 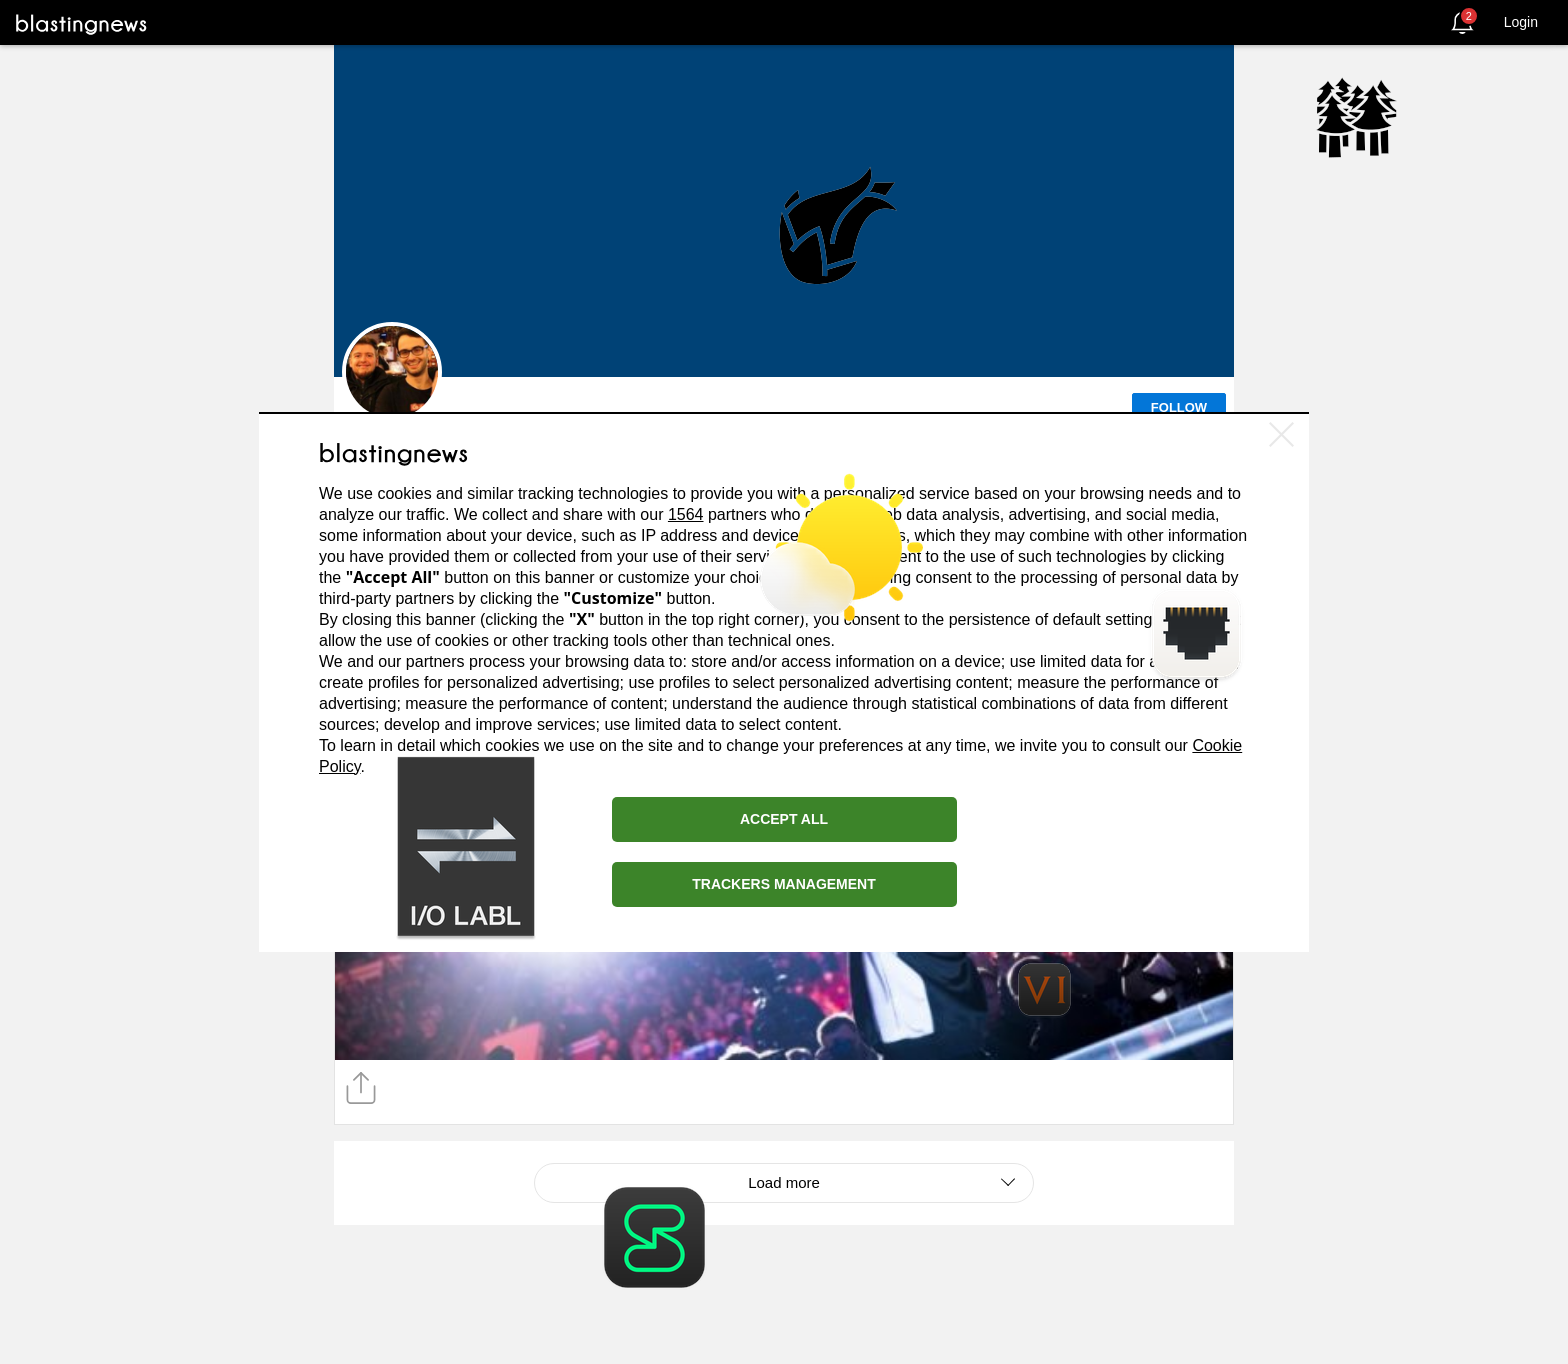 What do you see at coordinates (841, 547) in the screenshot?
I see `indicates partly cloudy weather conditions` at bounding box center [841, 547].